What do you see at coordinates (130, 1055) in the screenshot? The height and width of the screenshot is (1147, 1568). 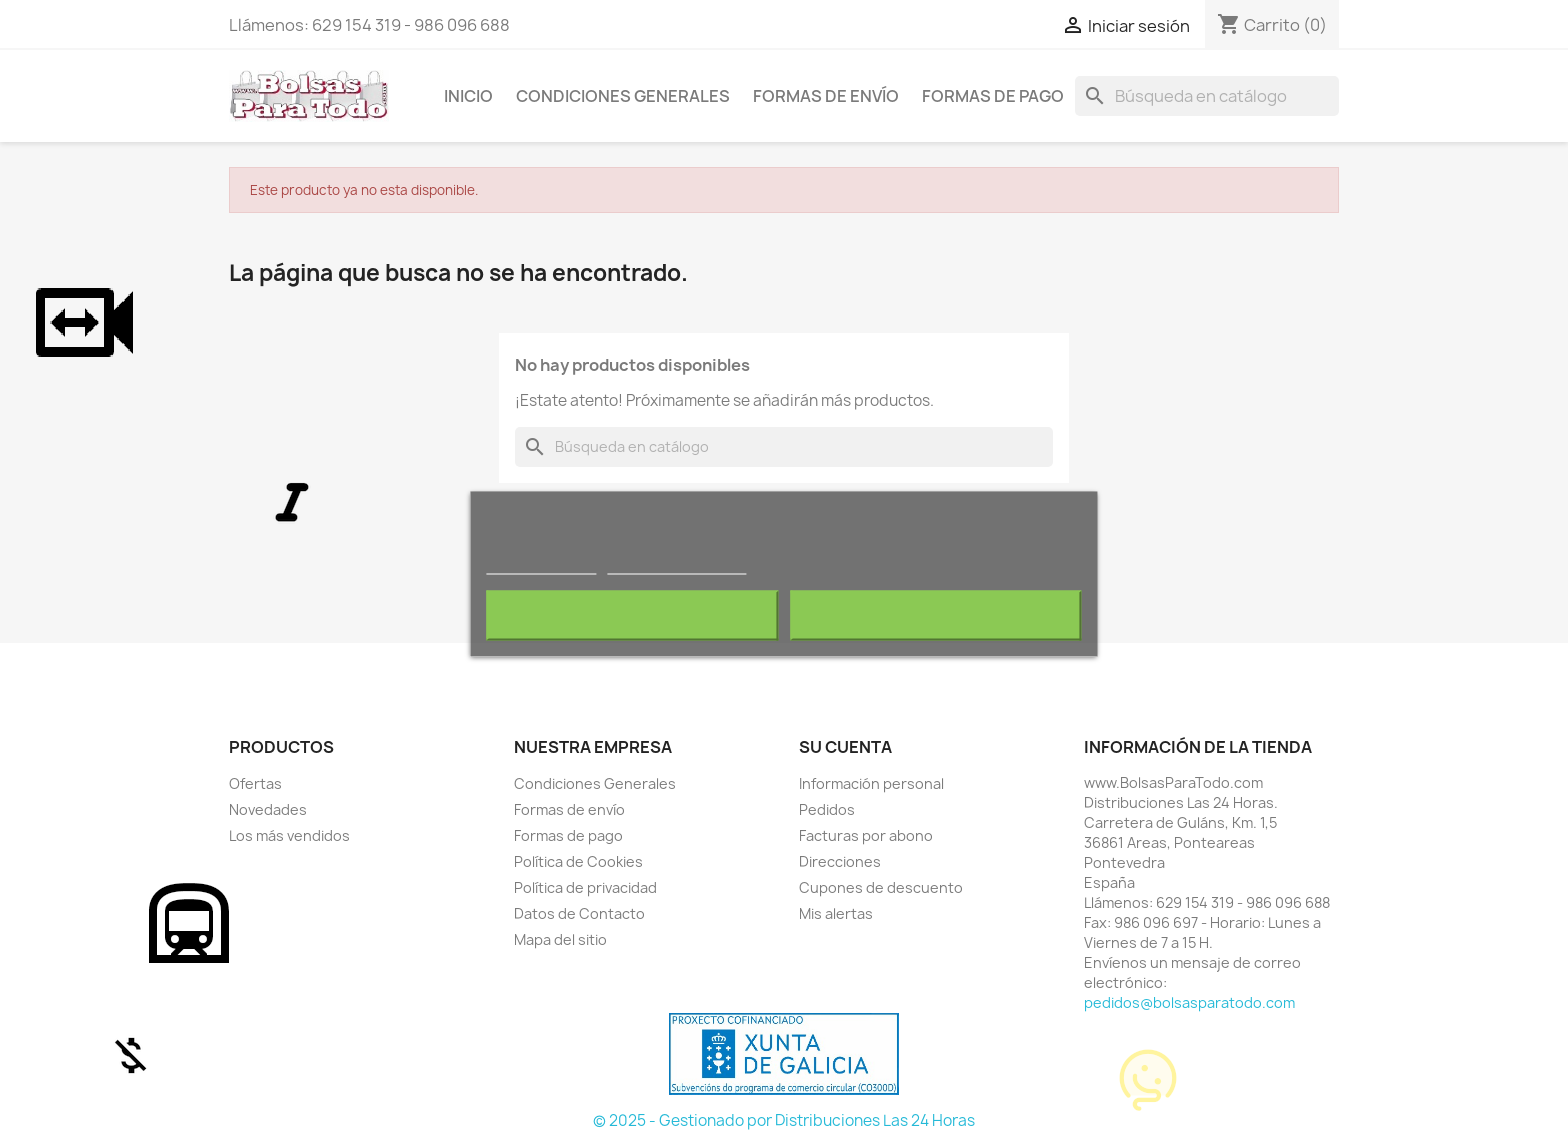 I see `indicates no cost or free item` at bounding box center [130, 1055].